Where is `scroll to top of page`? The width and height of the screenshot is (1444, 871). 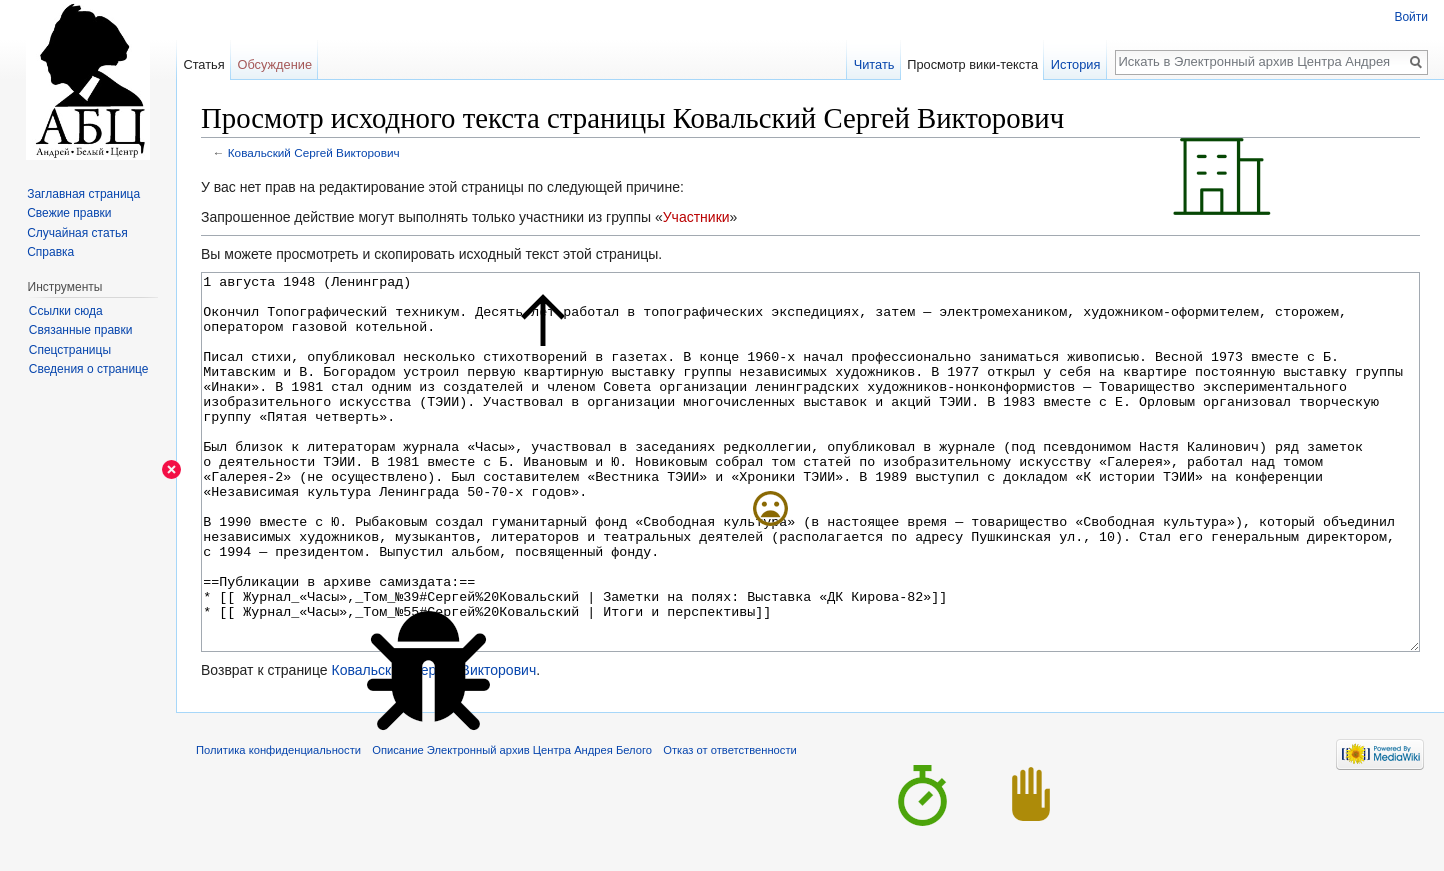 scroll to top of page is located at coordinates (543, 320).